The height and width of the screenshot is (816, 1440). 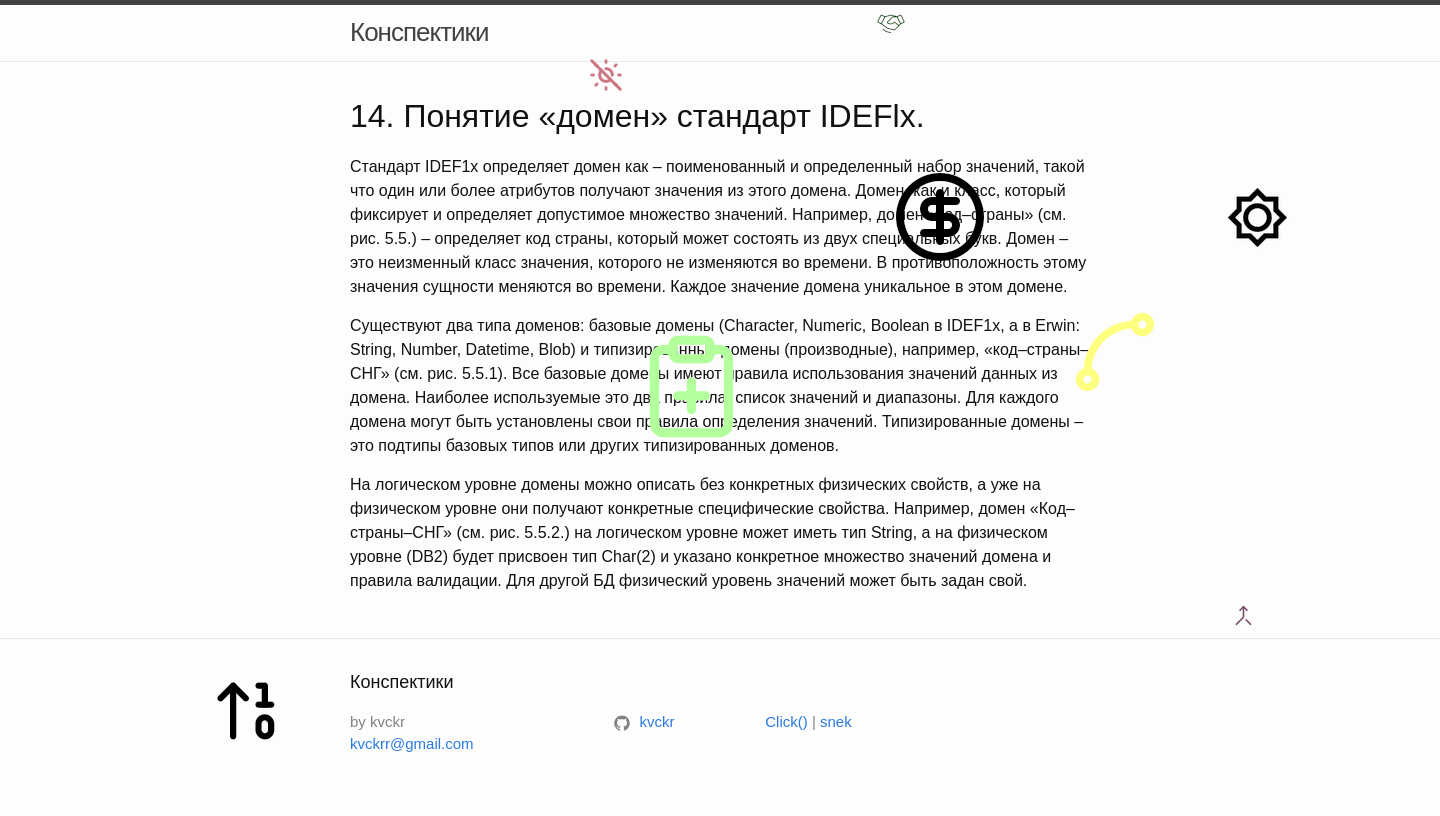 I want to click on add a new item to clipboard, so click(x=691, y=386).